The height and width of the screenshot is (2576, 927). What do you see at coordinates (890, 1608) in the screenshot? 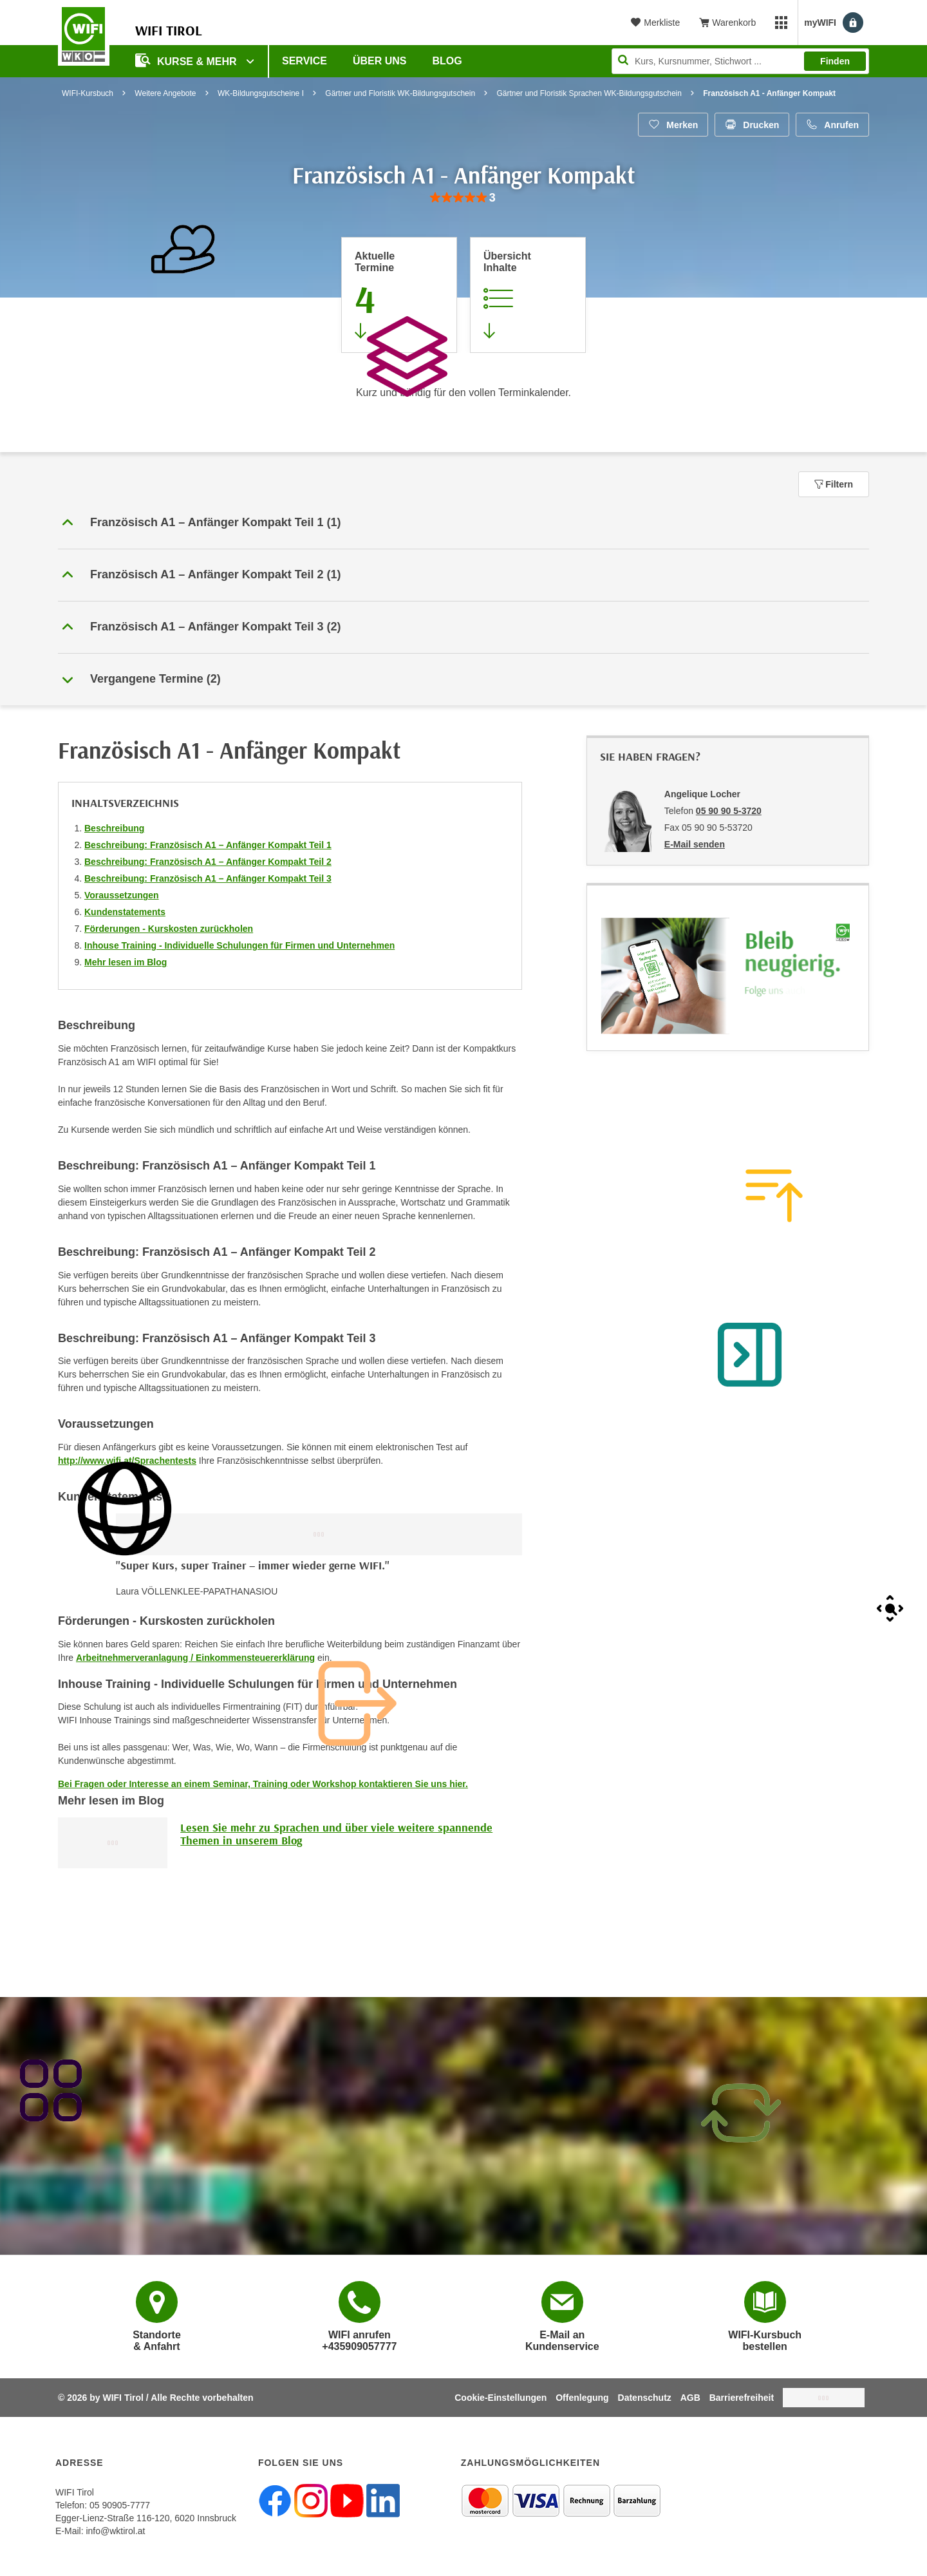
I see `pan and zoom controls for map or image navigation` at bounding box center [890, 1608].